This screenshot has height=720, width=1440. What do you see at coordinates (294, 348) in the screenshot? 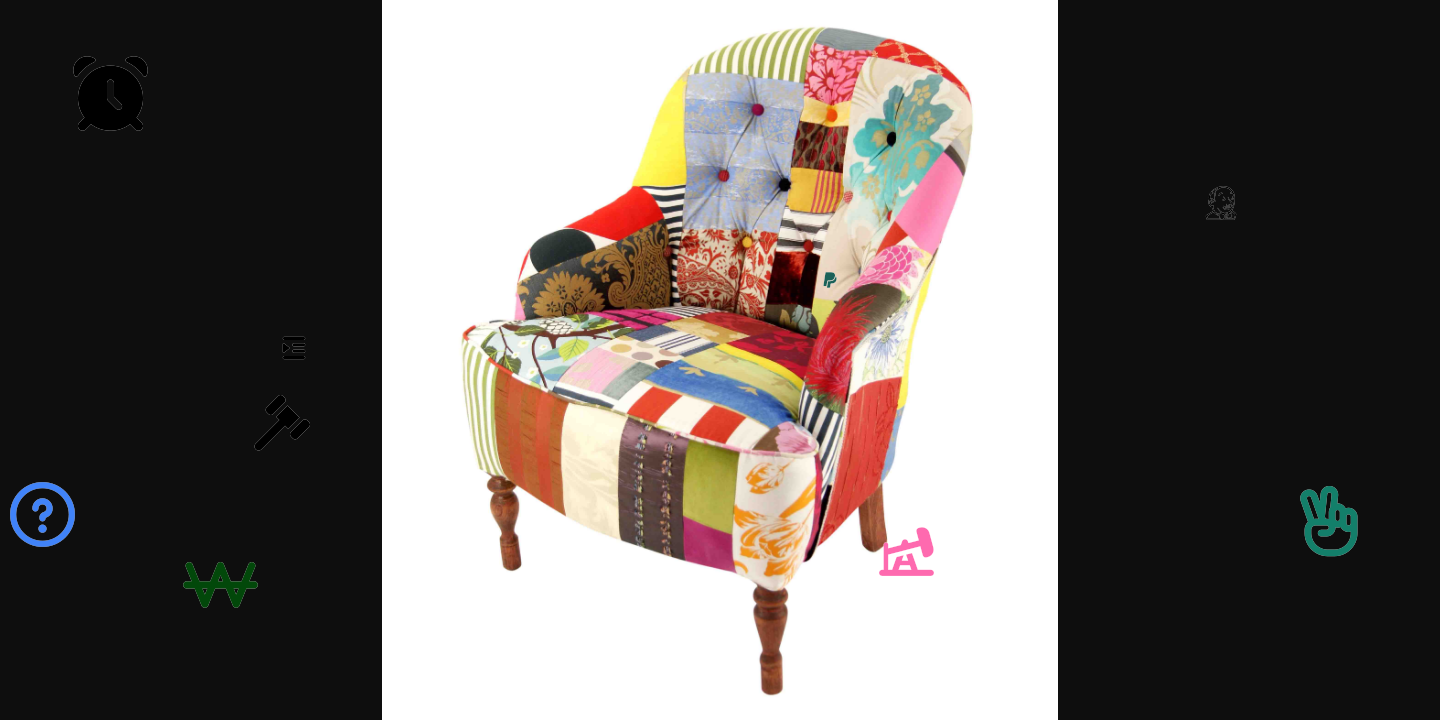
I see `increase text indentation` at bounding box center [294, 348].